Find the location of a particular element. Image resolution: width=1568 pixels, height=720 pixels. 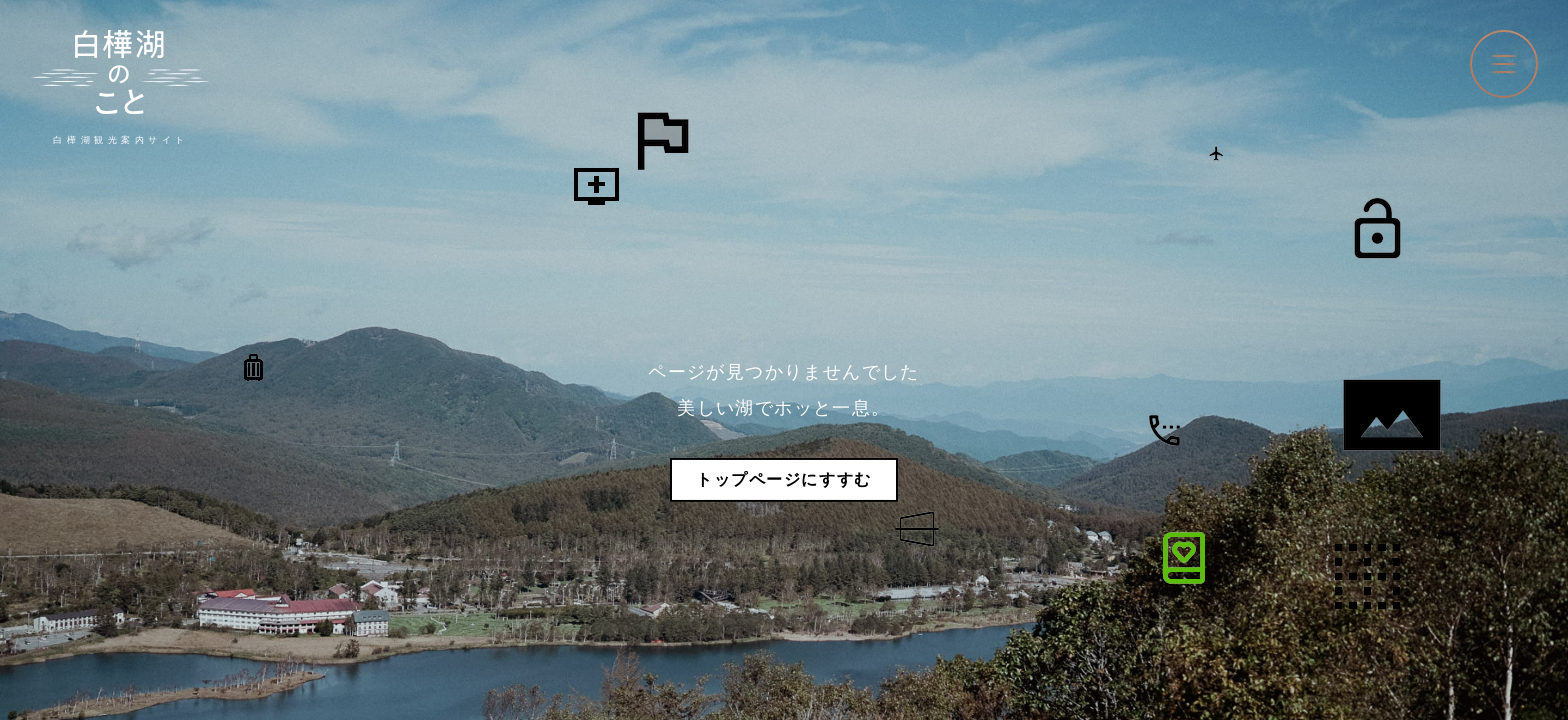

manage travel or luggage details is located at coordinates (253, 367).